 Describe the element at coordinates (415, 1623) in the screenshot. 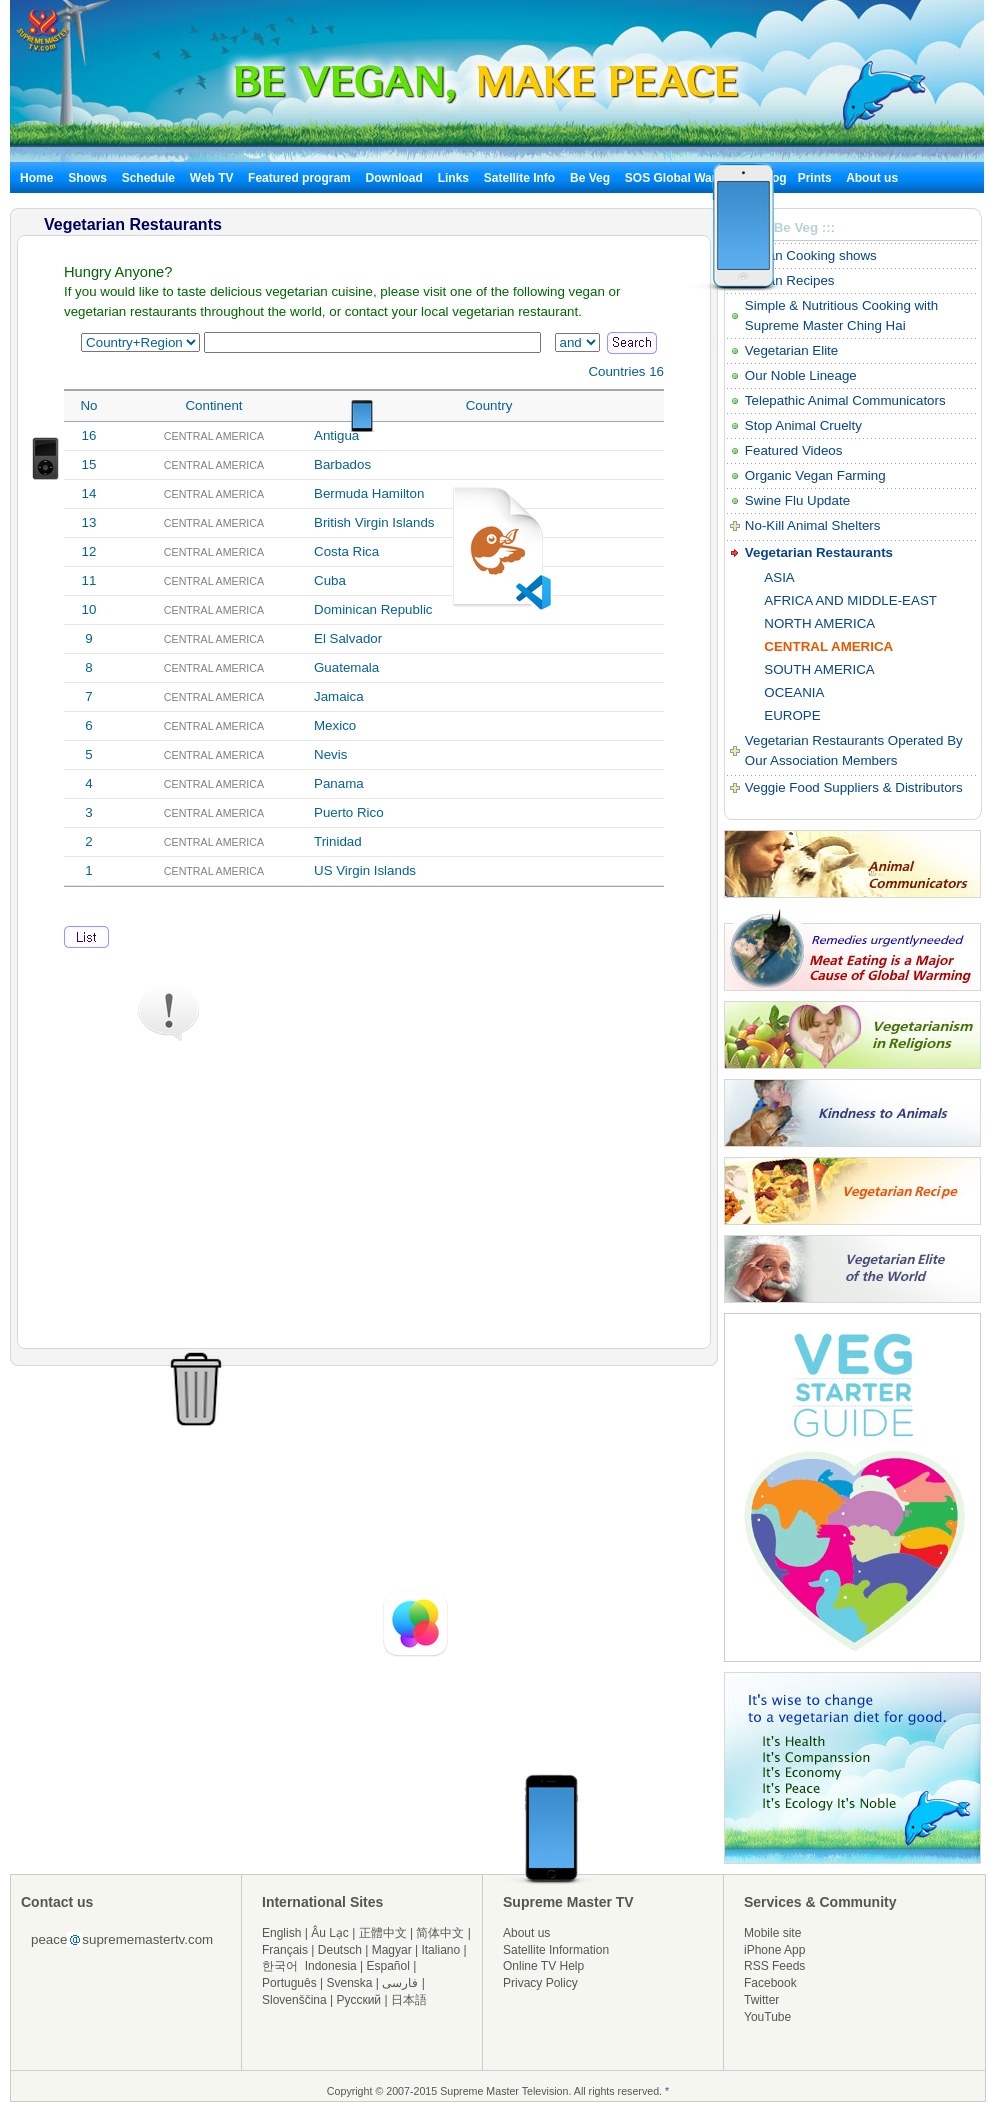

I see `open Game Center settings` at that location.